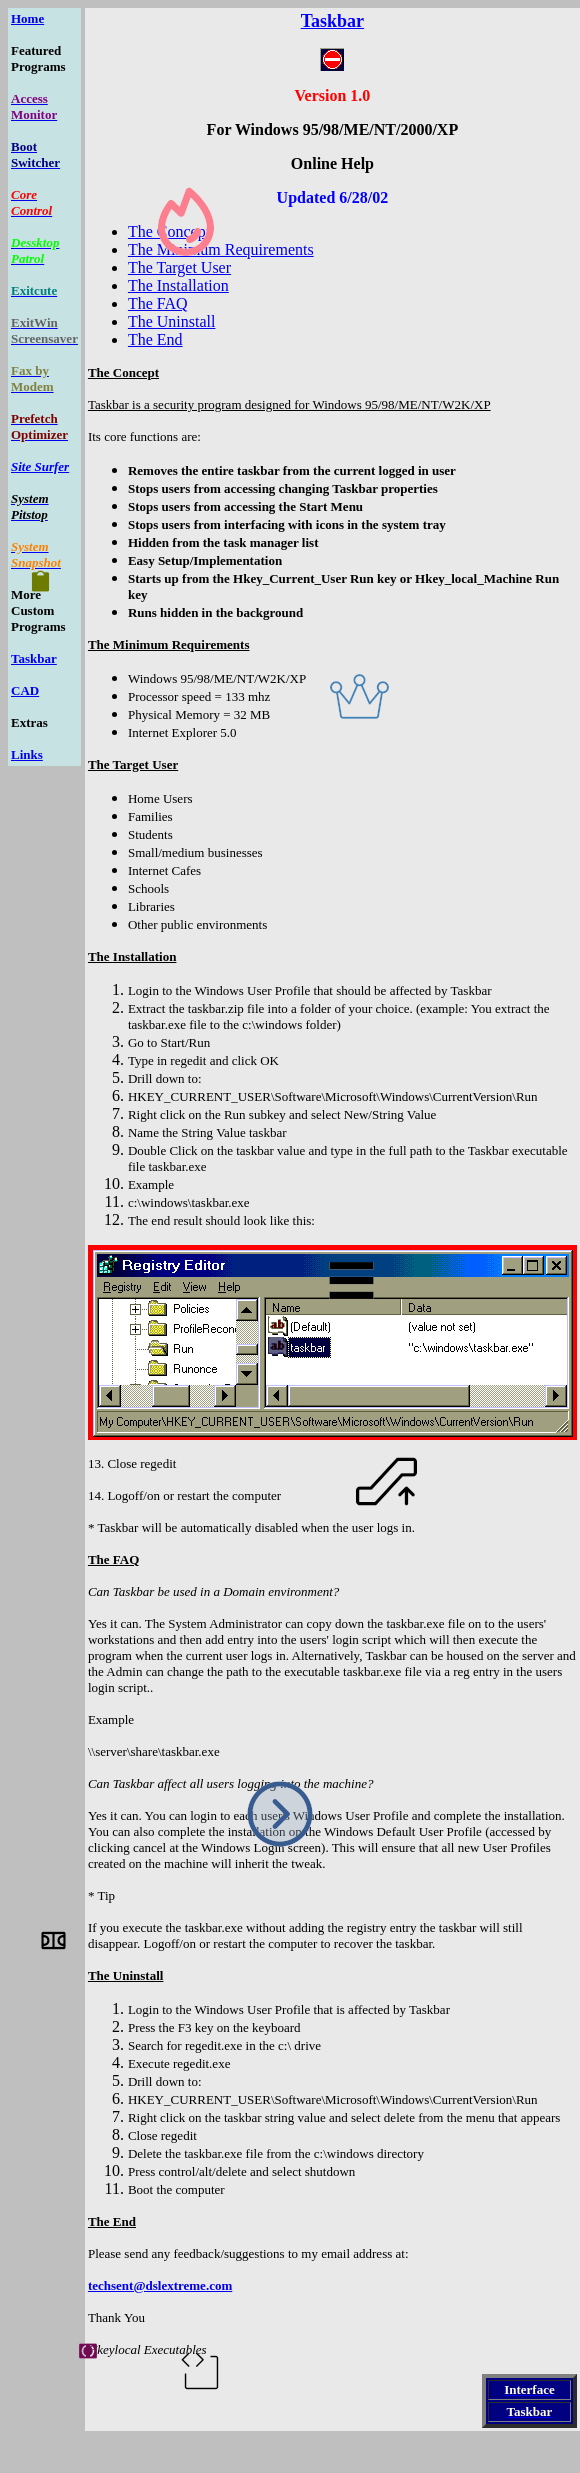 The height and width of the screenshot is (2473, 580). I want to click on view basketball court availability, so click(53, 1940).